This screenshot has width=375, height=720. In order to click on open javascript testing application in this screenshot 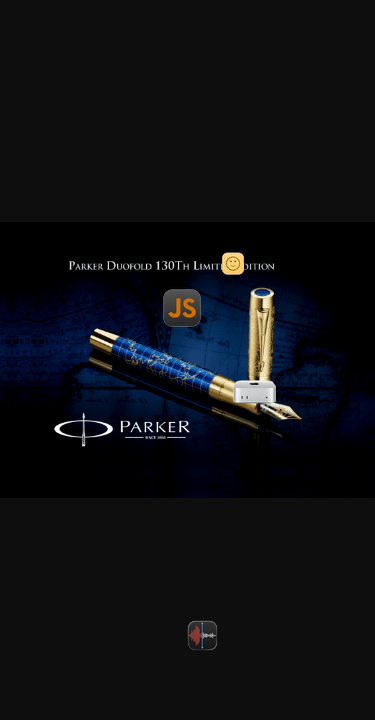, I will do `click(182, 308)`.